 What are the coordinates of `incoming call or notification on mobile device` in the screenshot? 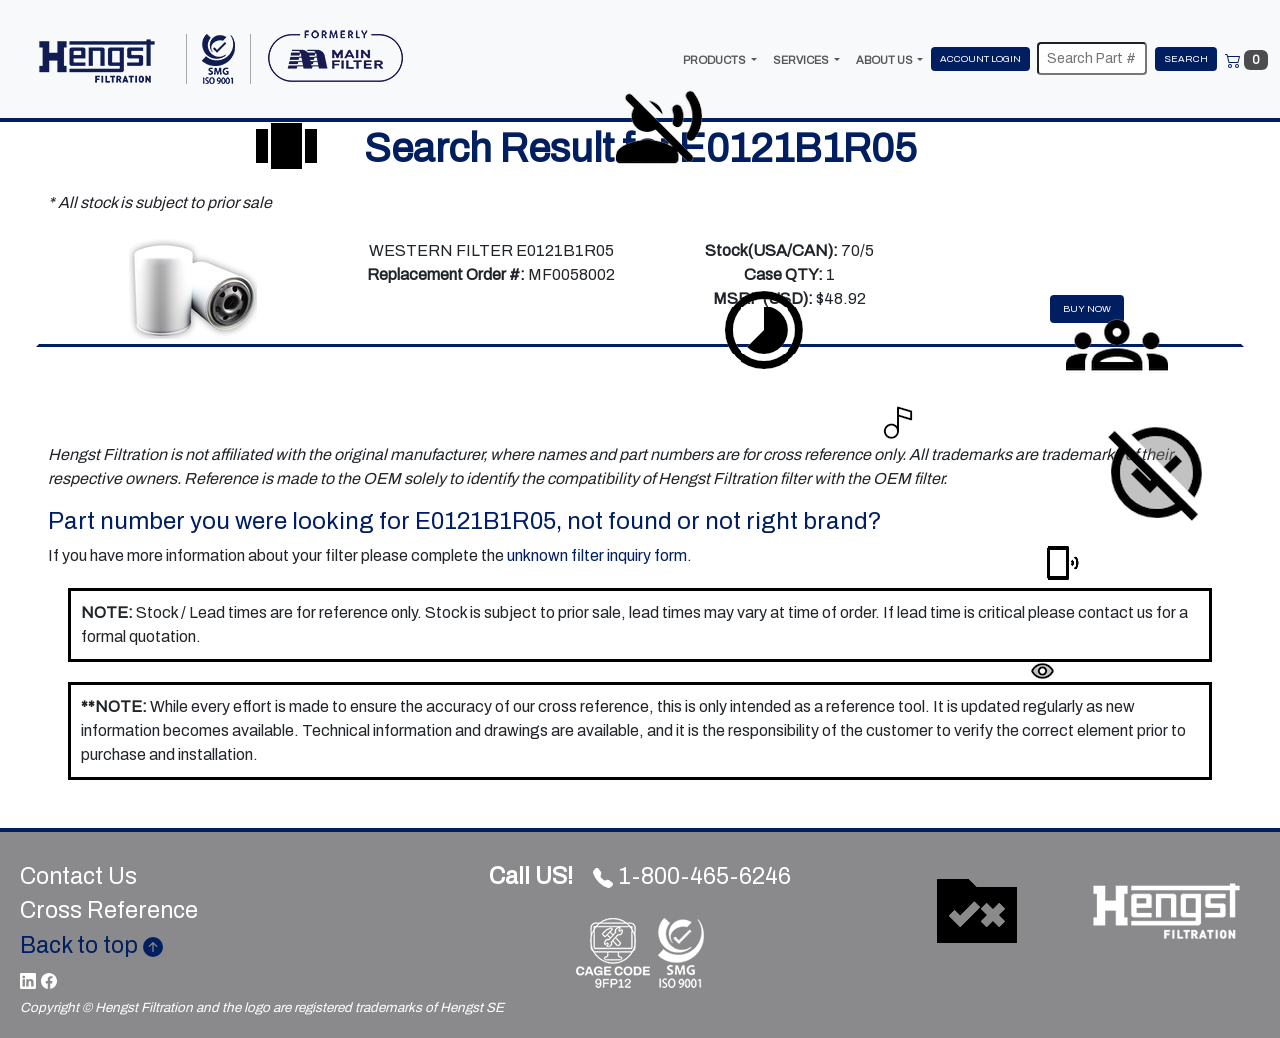 It's located at (1063, 563).